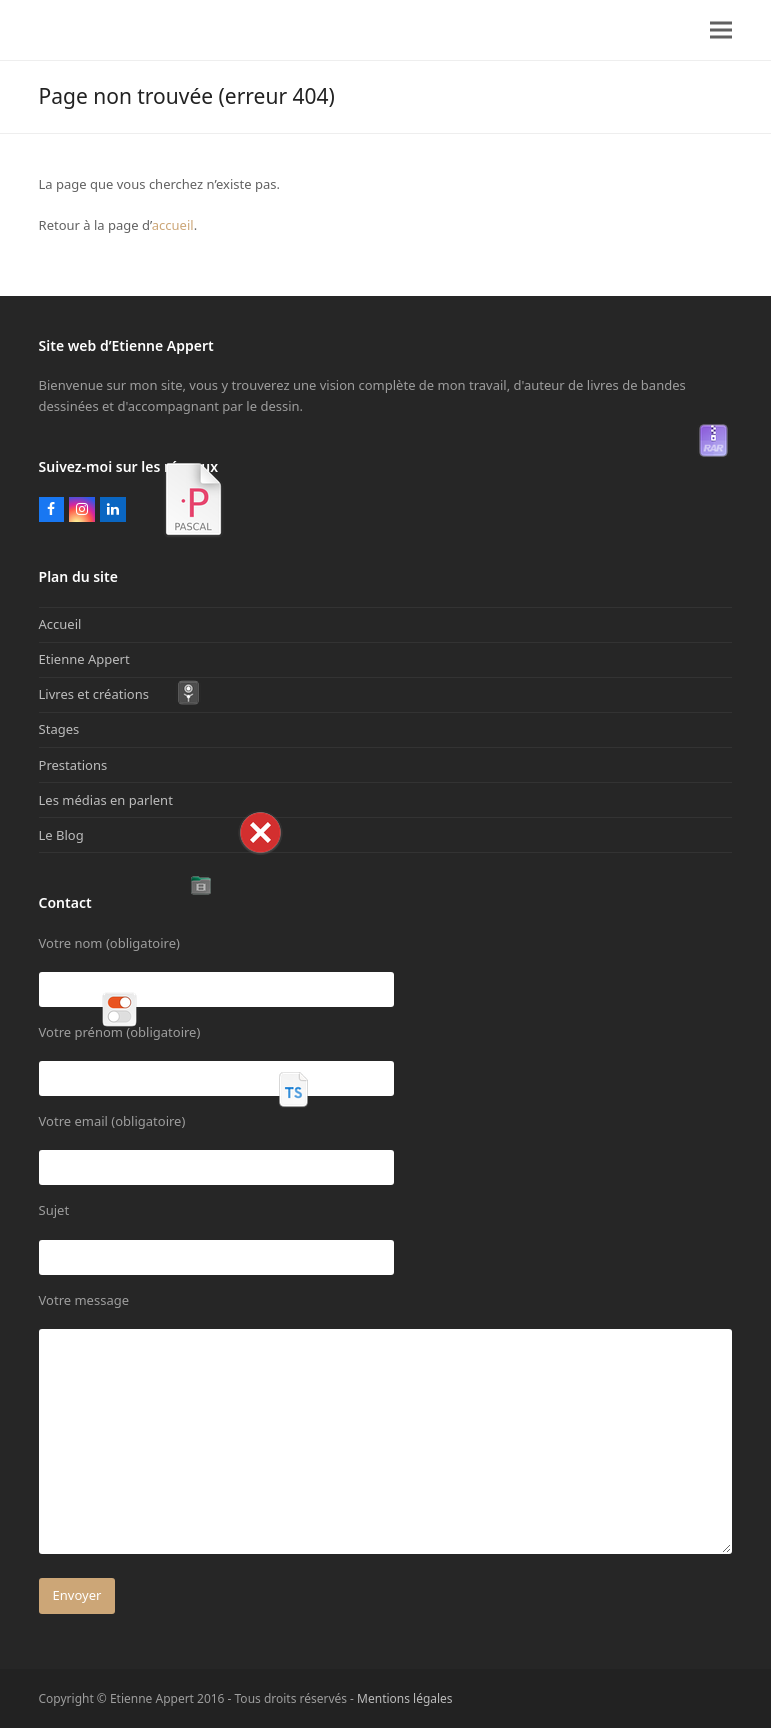 This screenshot has height=1728, width=771. I want to click on a pascal programming language source file, so click(193, 500).